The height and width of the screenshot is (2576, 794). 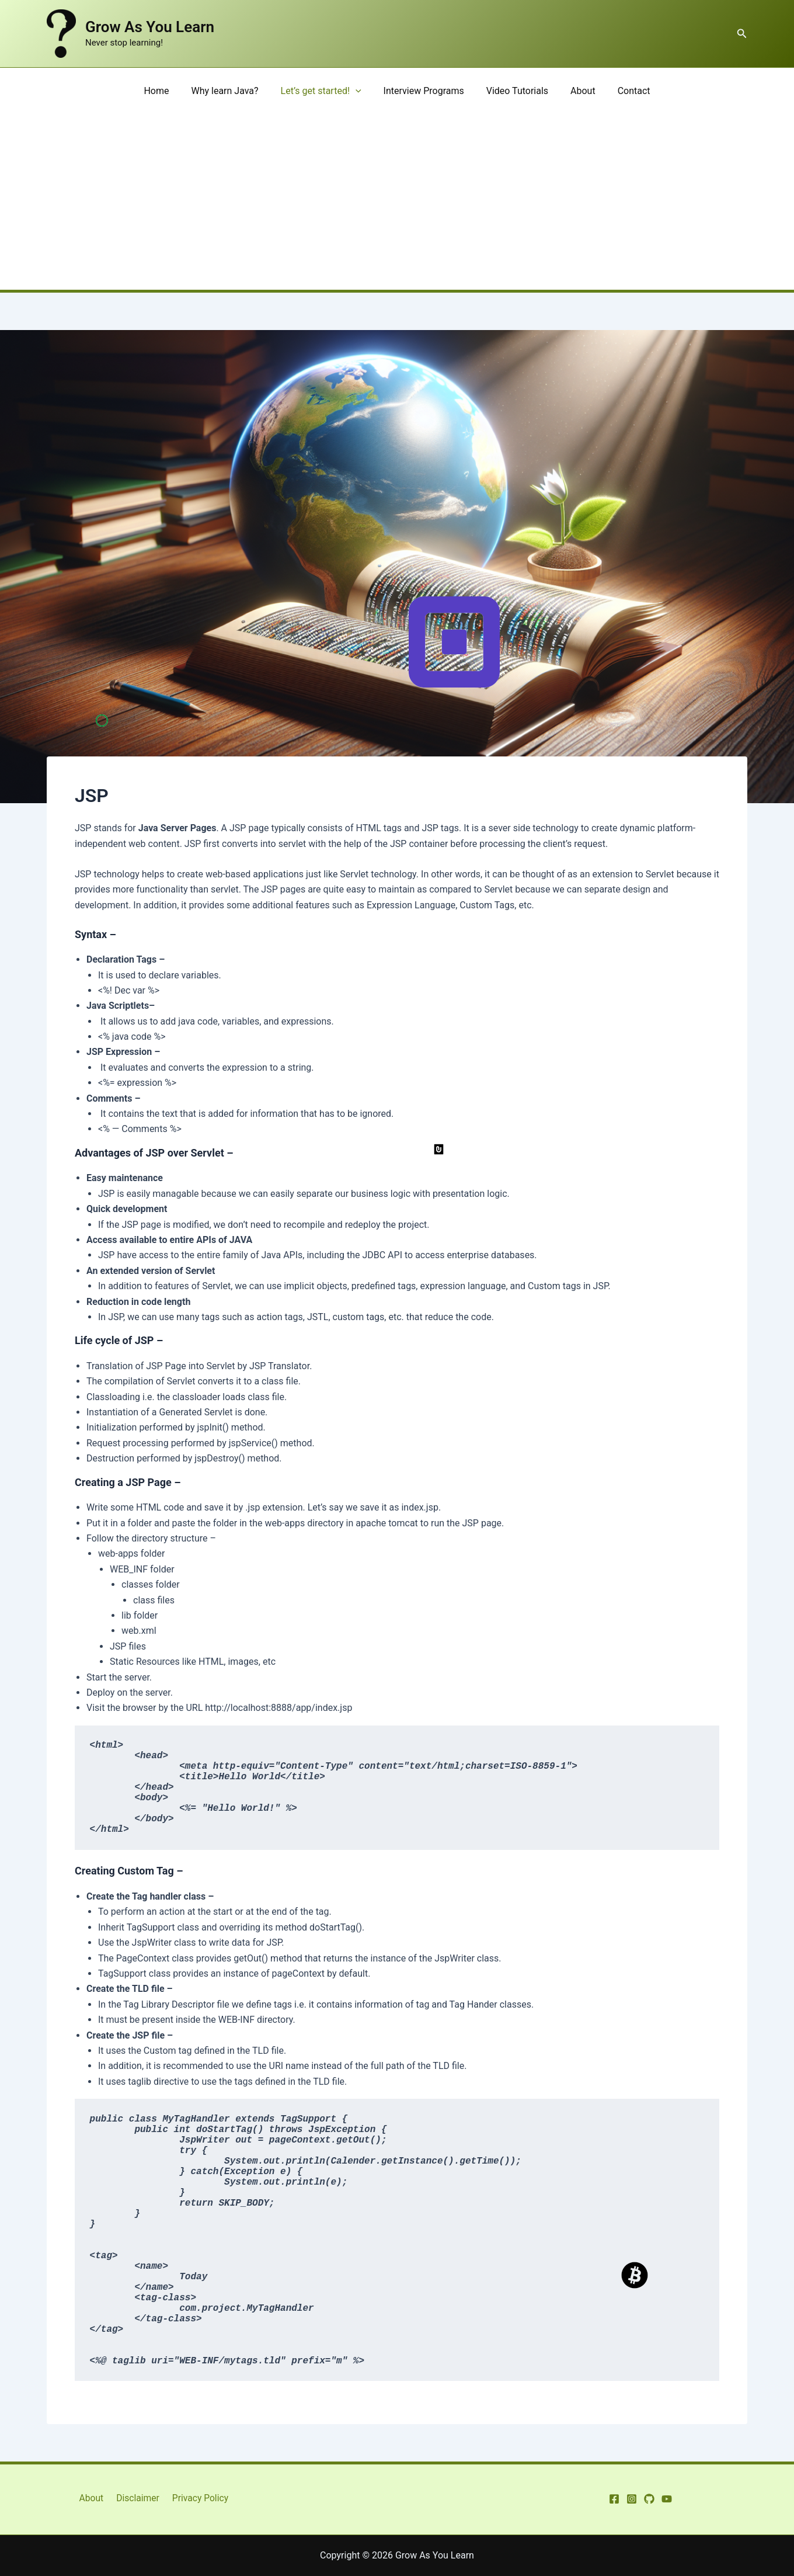 What do you see at coordinates (438, 1149) in the screenshot?
I see `attach a file to your message` at bounding box center [438, 1149].